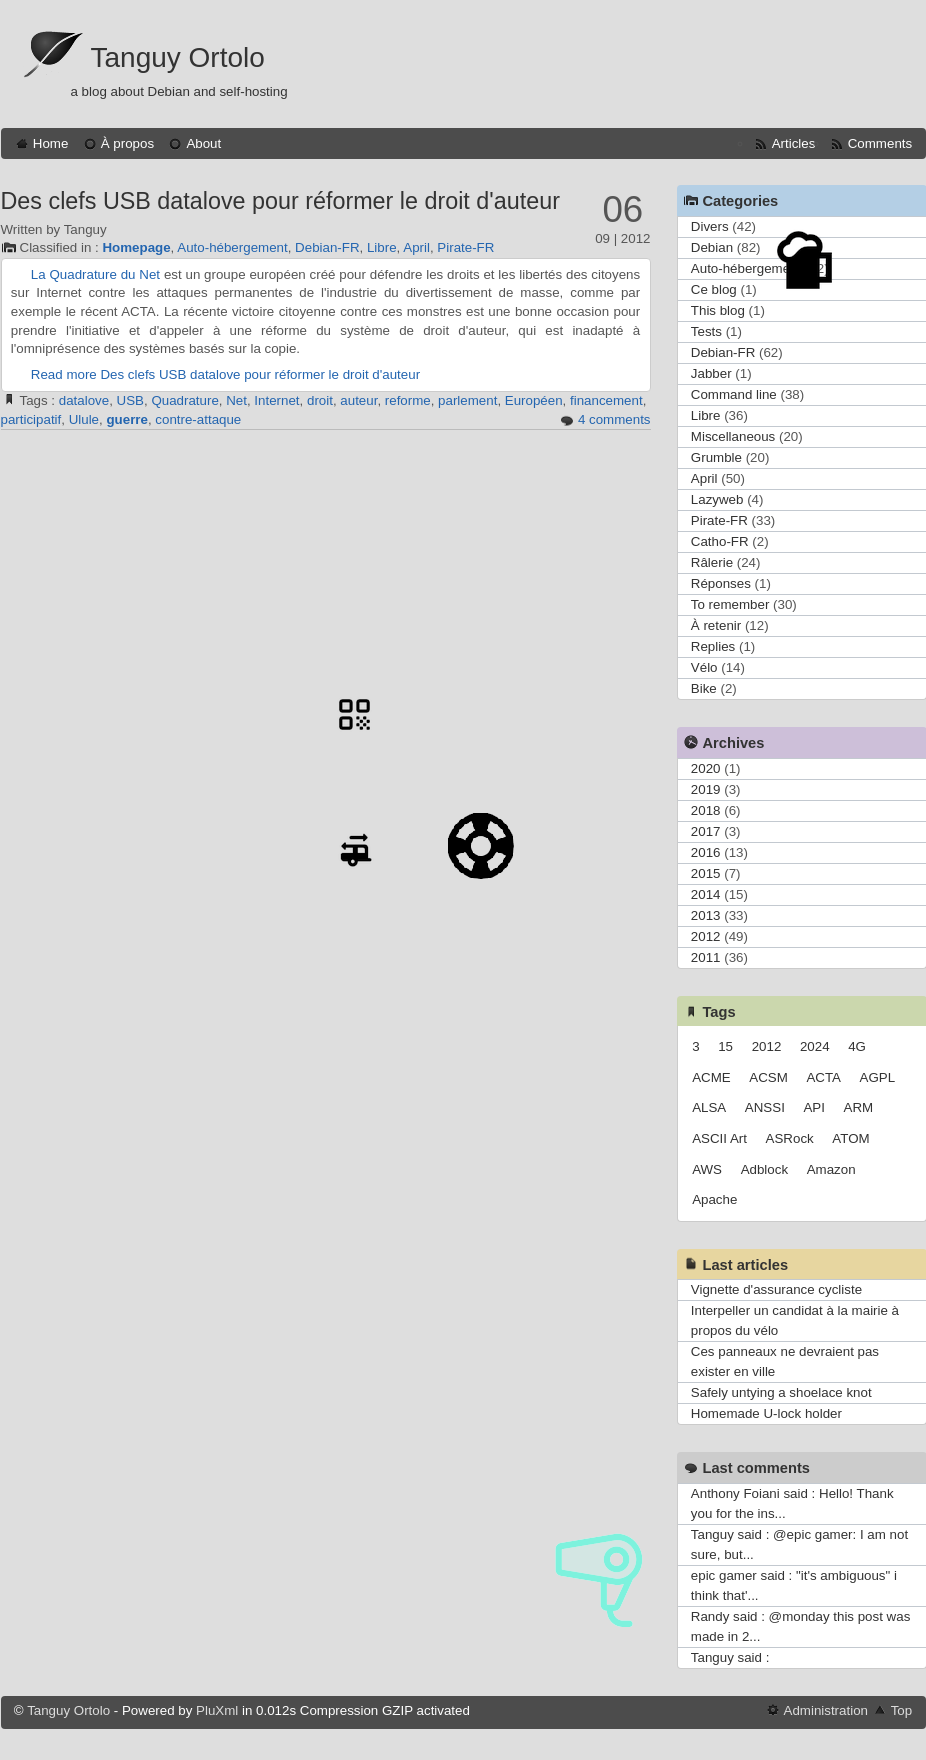  What do you see at coordinates (600, 1575) in the screenshot?
I see `access hair styling or grooming tools` at bounding box center [600, 1575].